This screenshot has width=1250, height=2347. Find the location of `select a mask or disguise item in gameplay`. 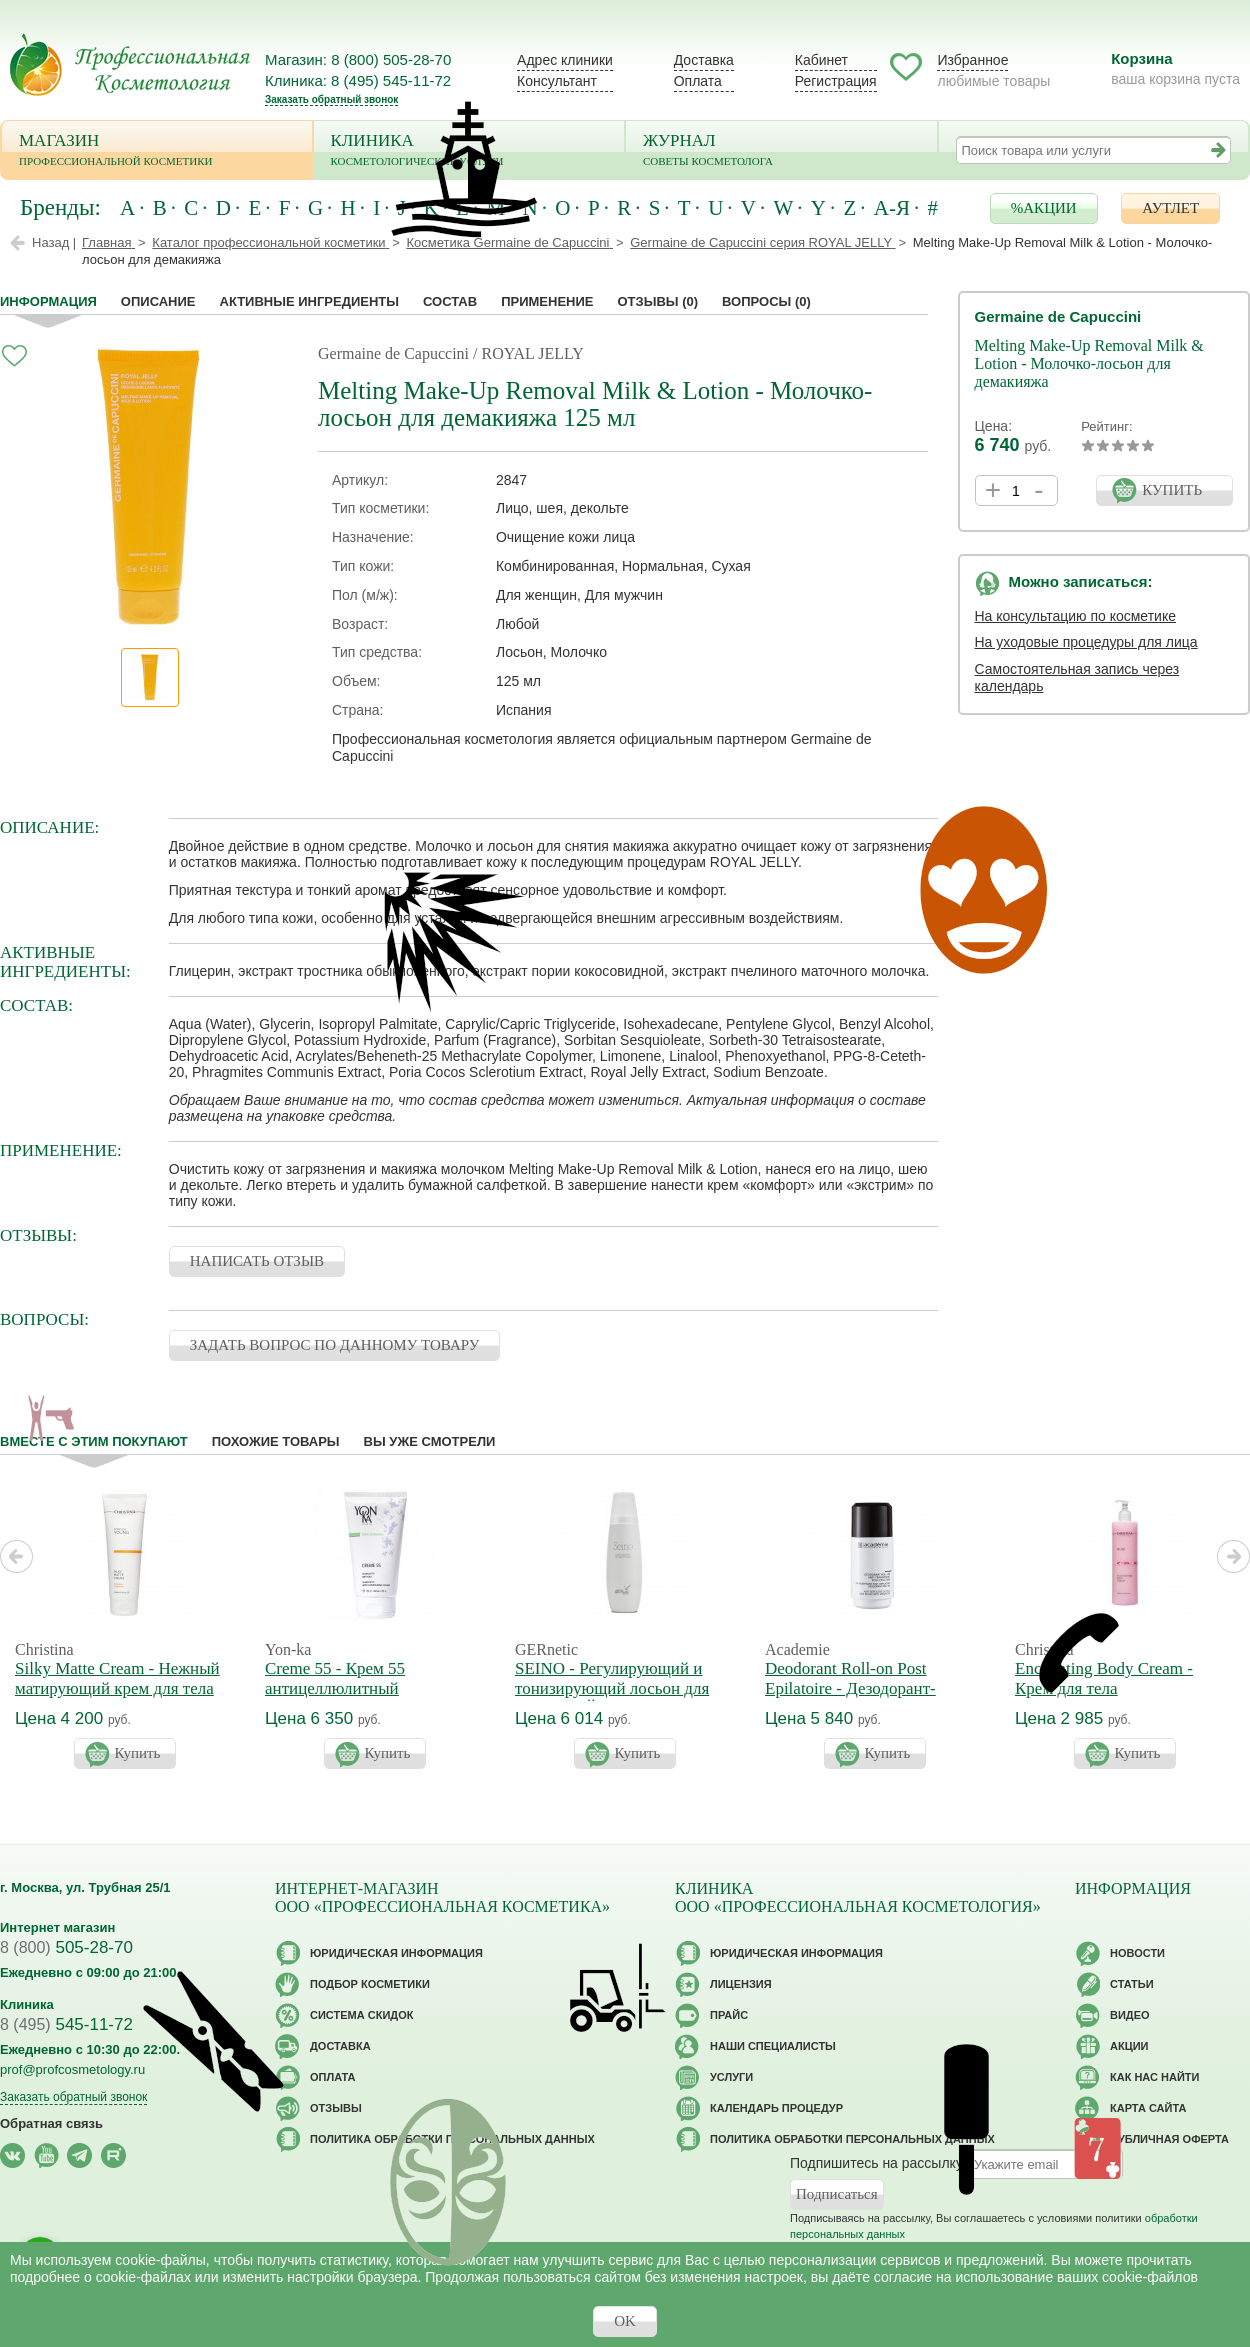

select a mask or disguise item in gameplay is located at coordinates (448, 2182).